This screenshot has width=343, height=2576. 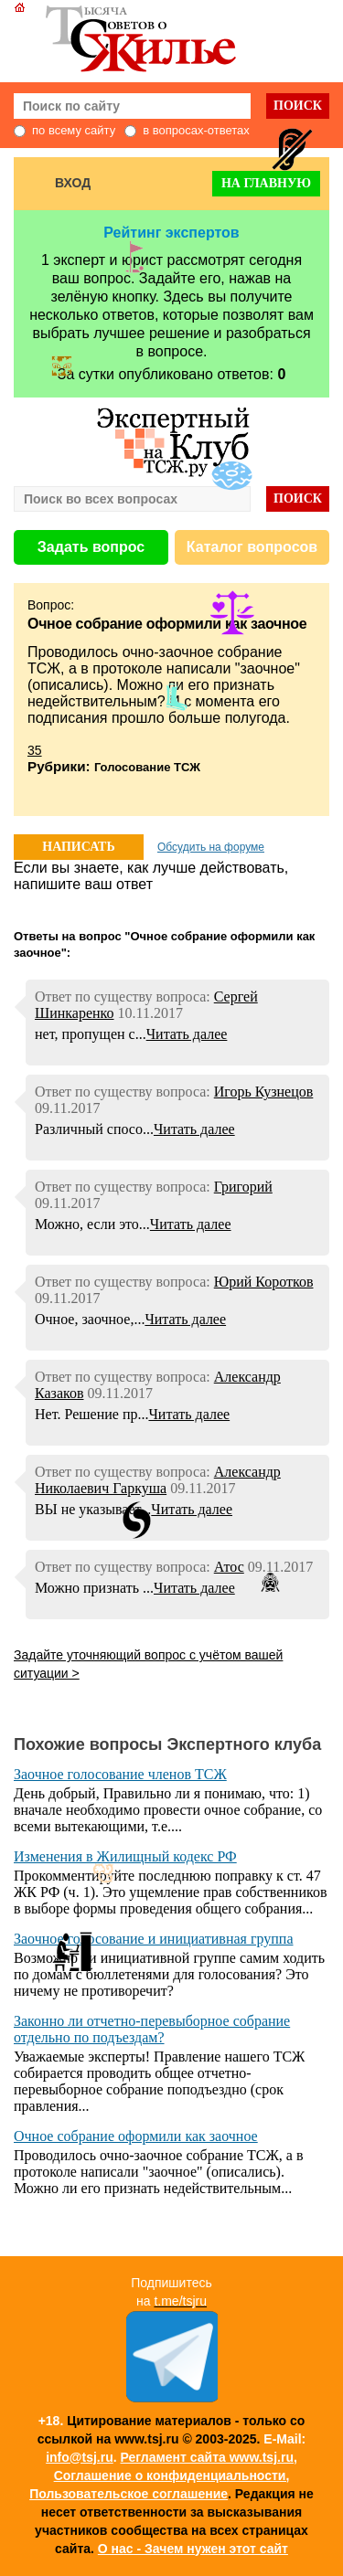 What do you see at coordinates (134, 257) in the screenshot?
I see `access golf or mini-golf game` at bounding box center [134, 257].